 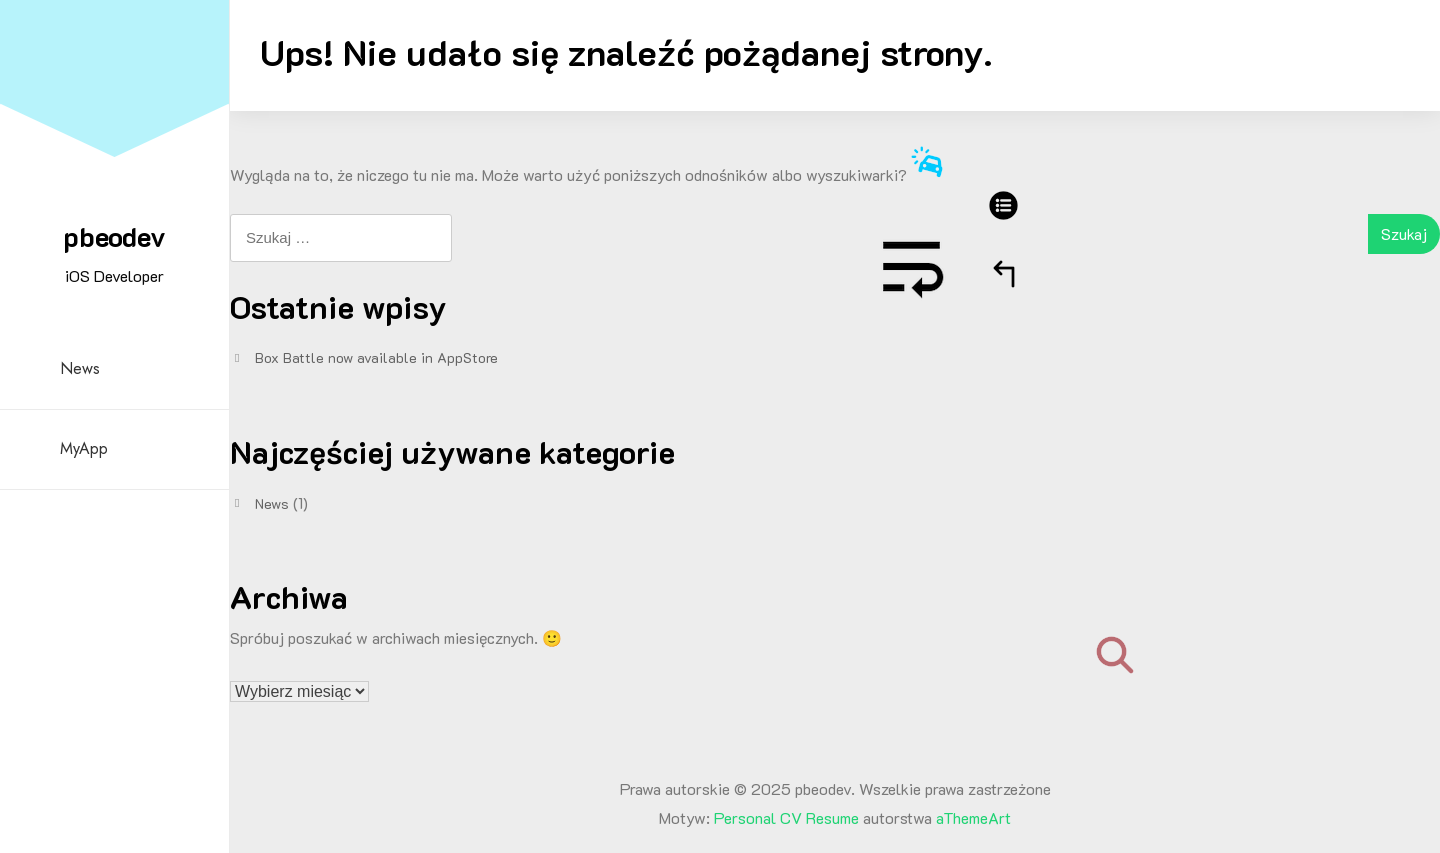 What do you see at coordinates (927, 162) in the screenshot?
I see `report a vehicle accident` at bounding box center [927, 162].